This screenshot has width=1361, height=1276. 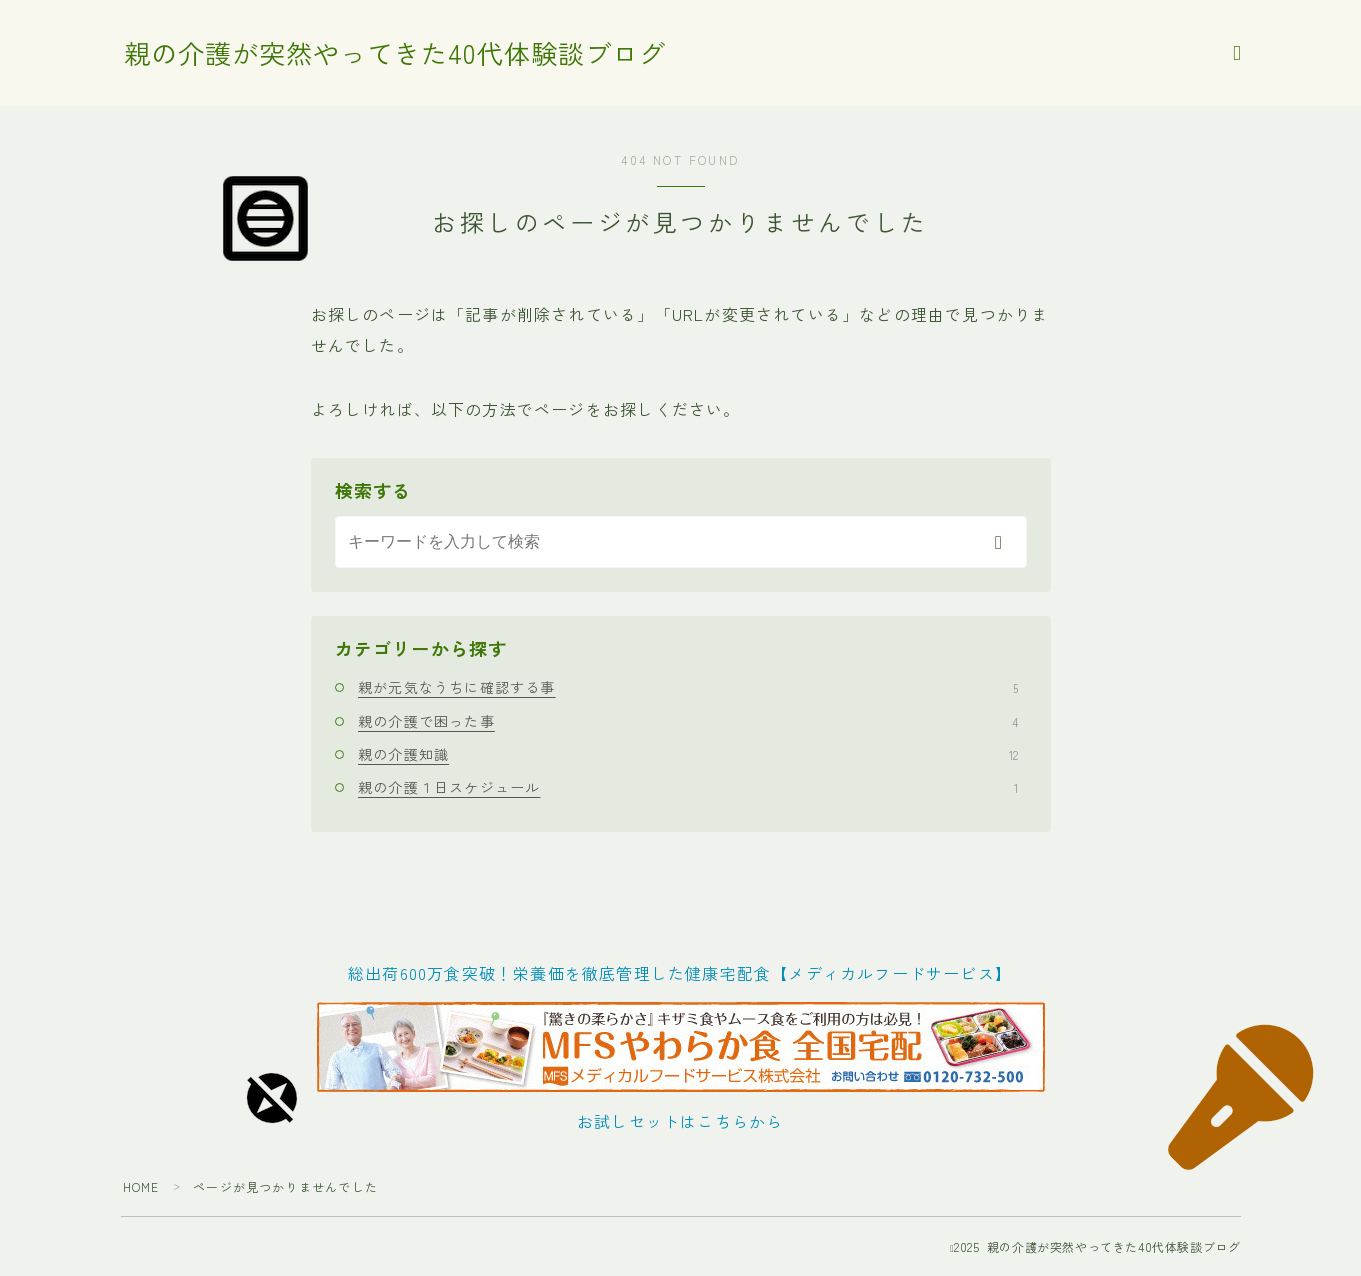 What do you see at coordinates (265, 218) in the screenshot?
I see `access heating and cooling controls` at bounding box center [265, 218].